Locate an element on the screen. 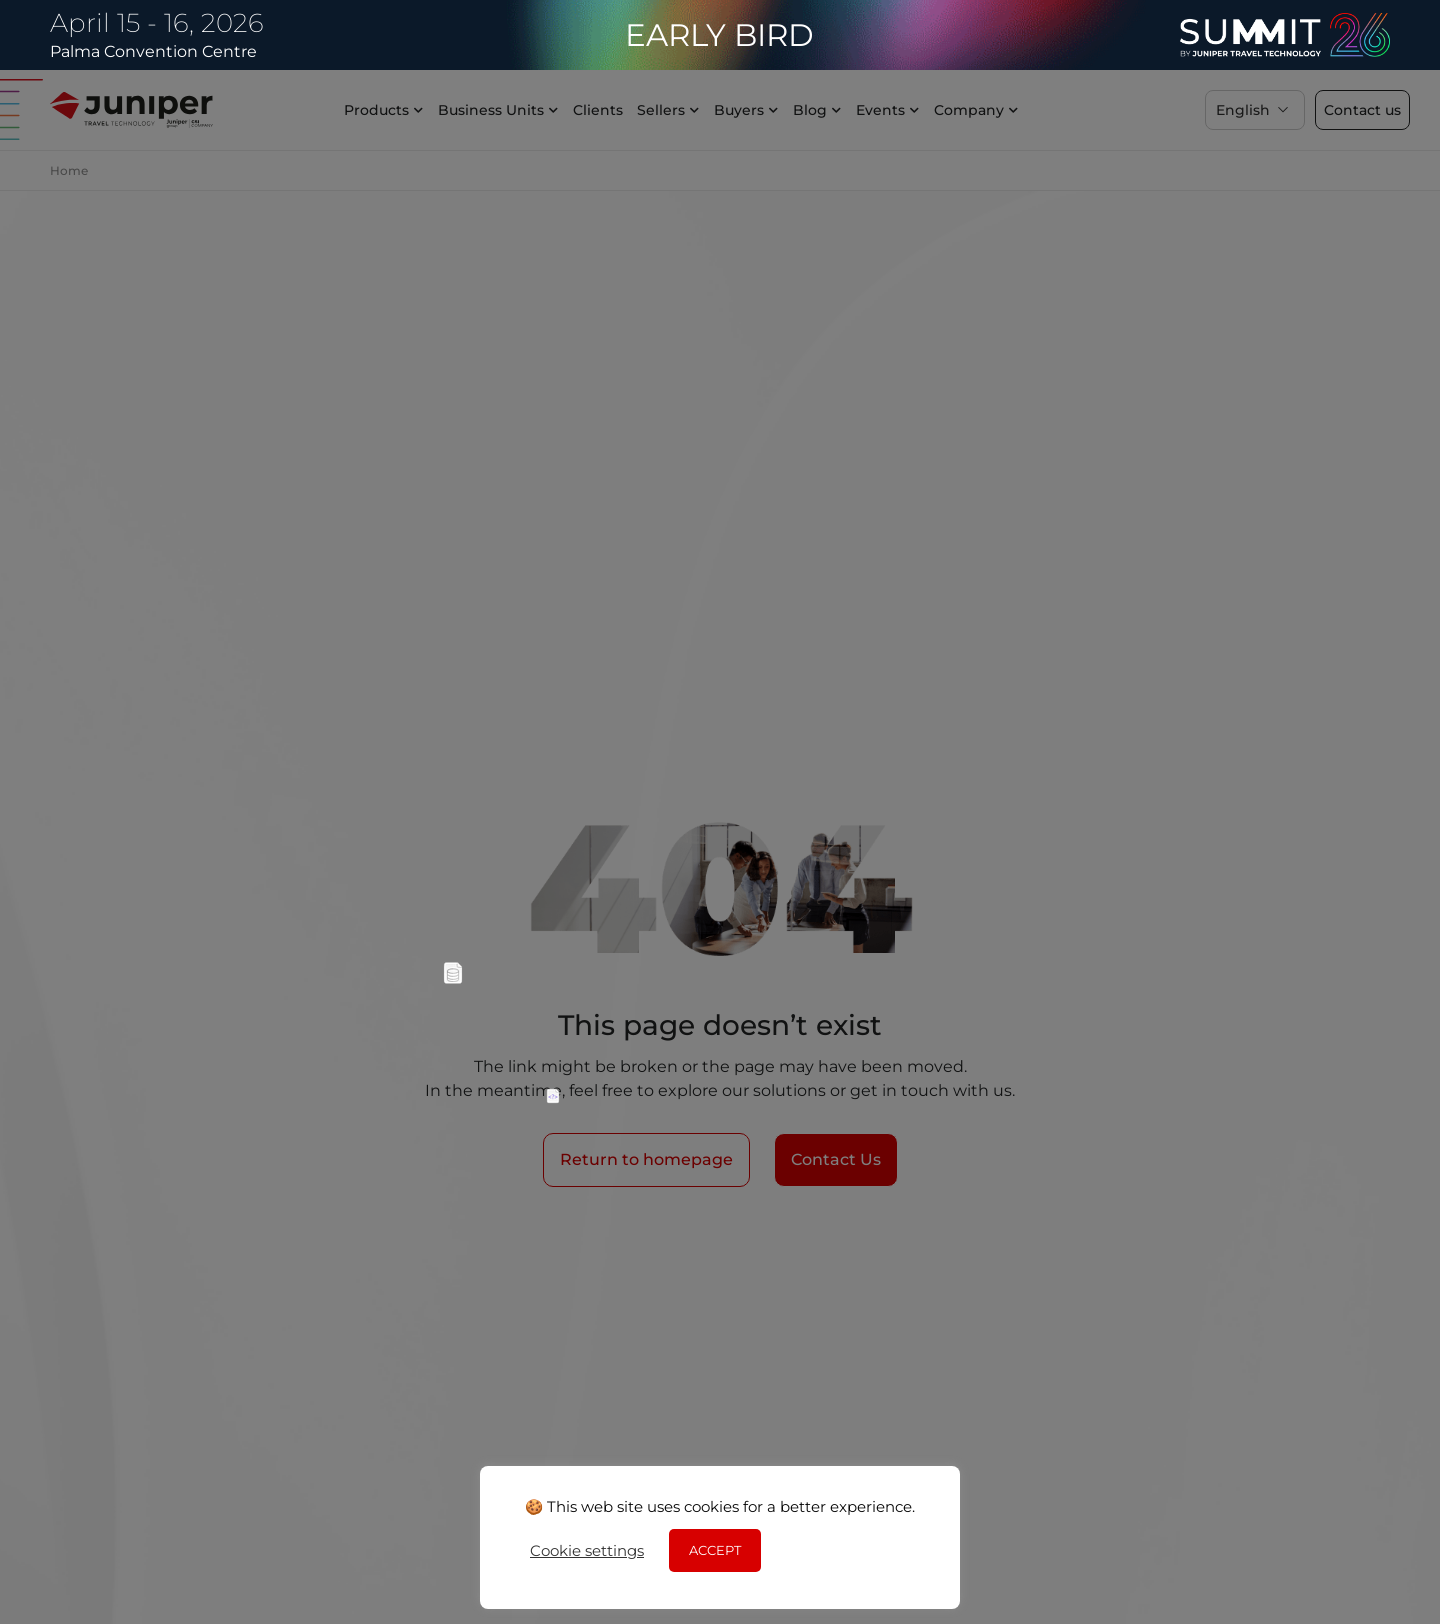  open a php source code file is located at coordinates (553, 1096).